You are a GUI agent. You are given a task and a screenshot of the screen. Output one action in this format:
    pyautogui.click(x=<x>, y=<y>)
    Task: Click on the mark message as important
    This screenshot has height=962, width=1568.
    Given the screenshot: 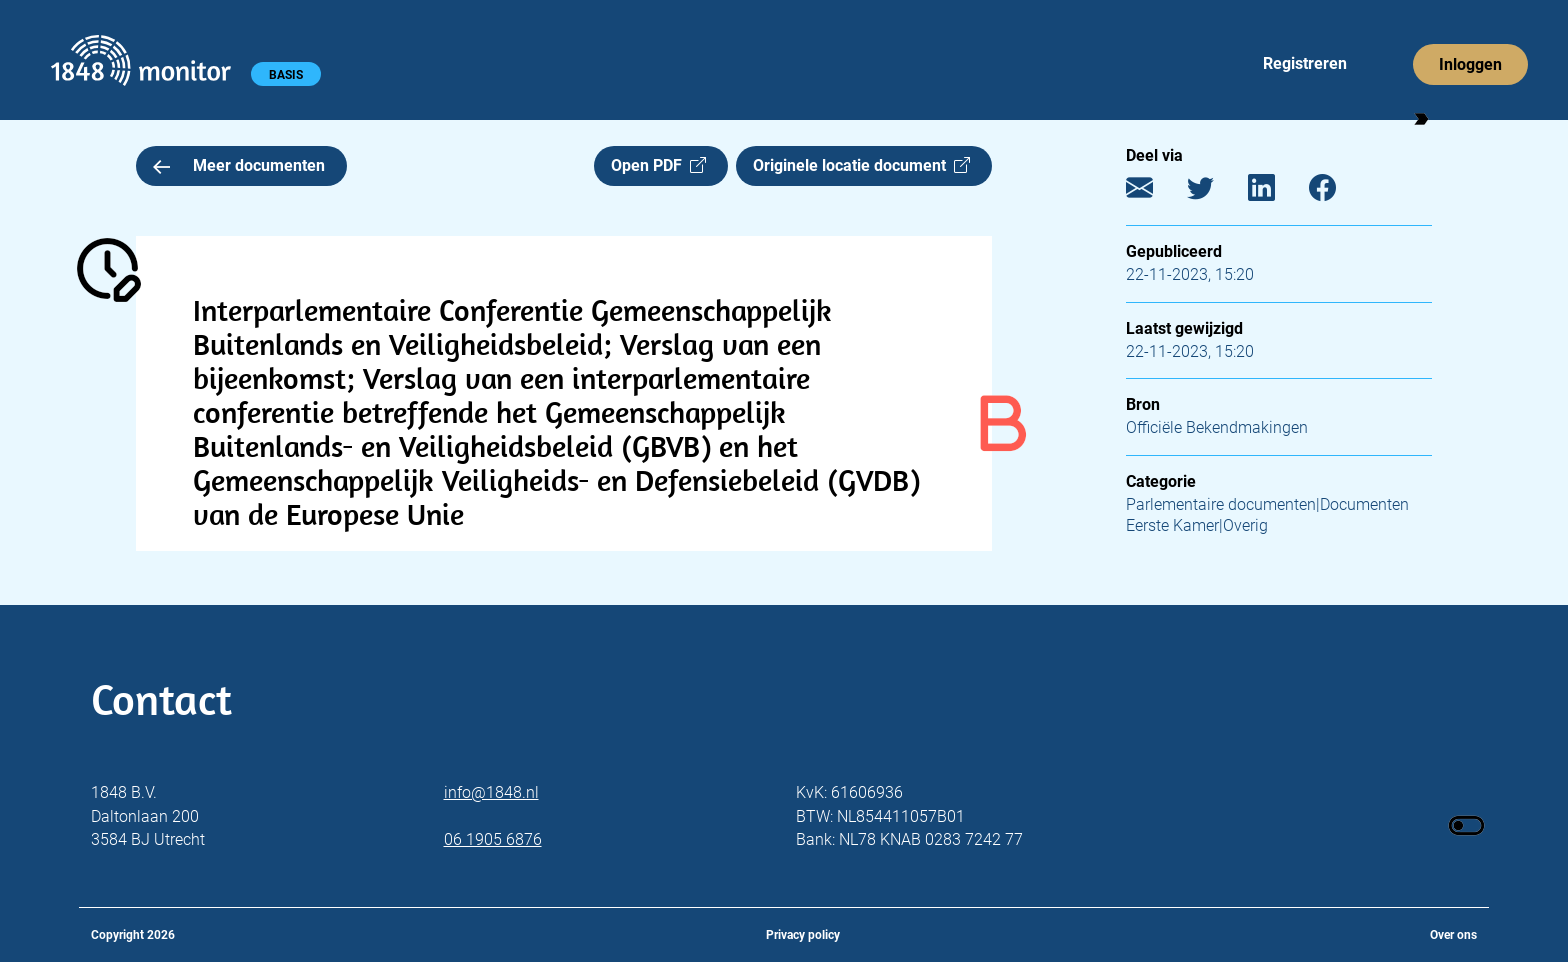 What is the action you would take?
    pyautogui.click(x=1421, y=119)
    